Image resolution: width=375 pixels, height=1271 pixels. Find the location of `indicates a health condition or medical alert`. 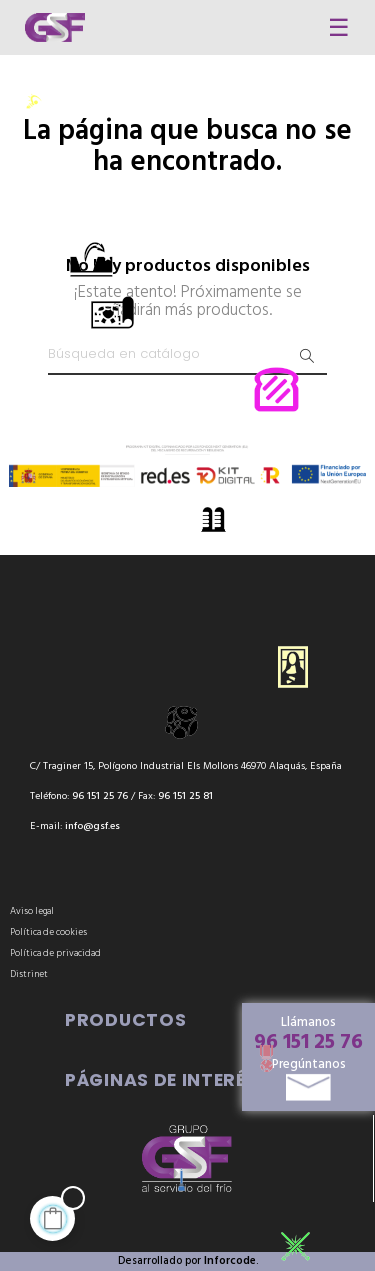

indicates a health condition or medical alert is located at coordinates (181, 722).